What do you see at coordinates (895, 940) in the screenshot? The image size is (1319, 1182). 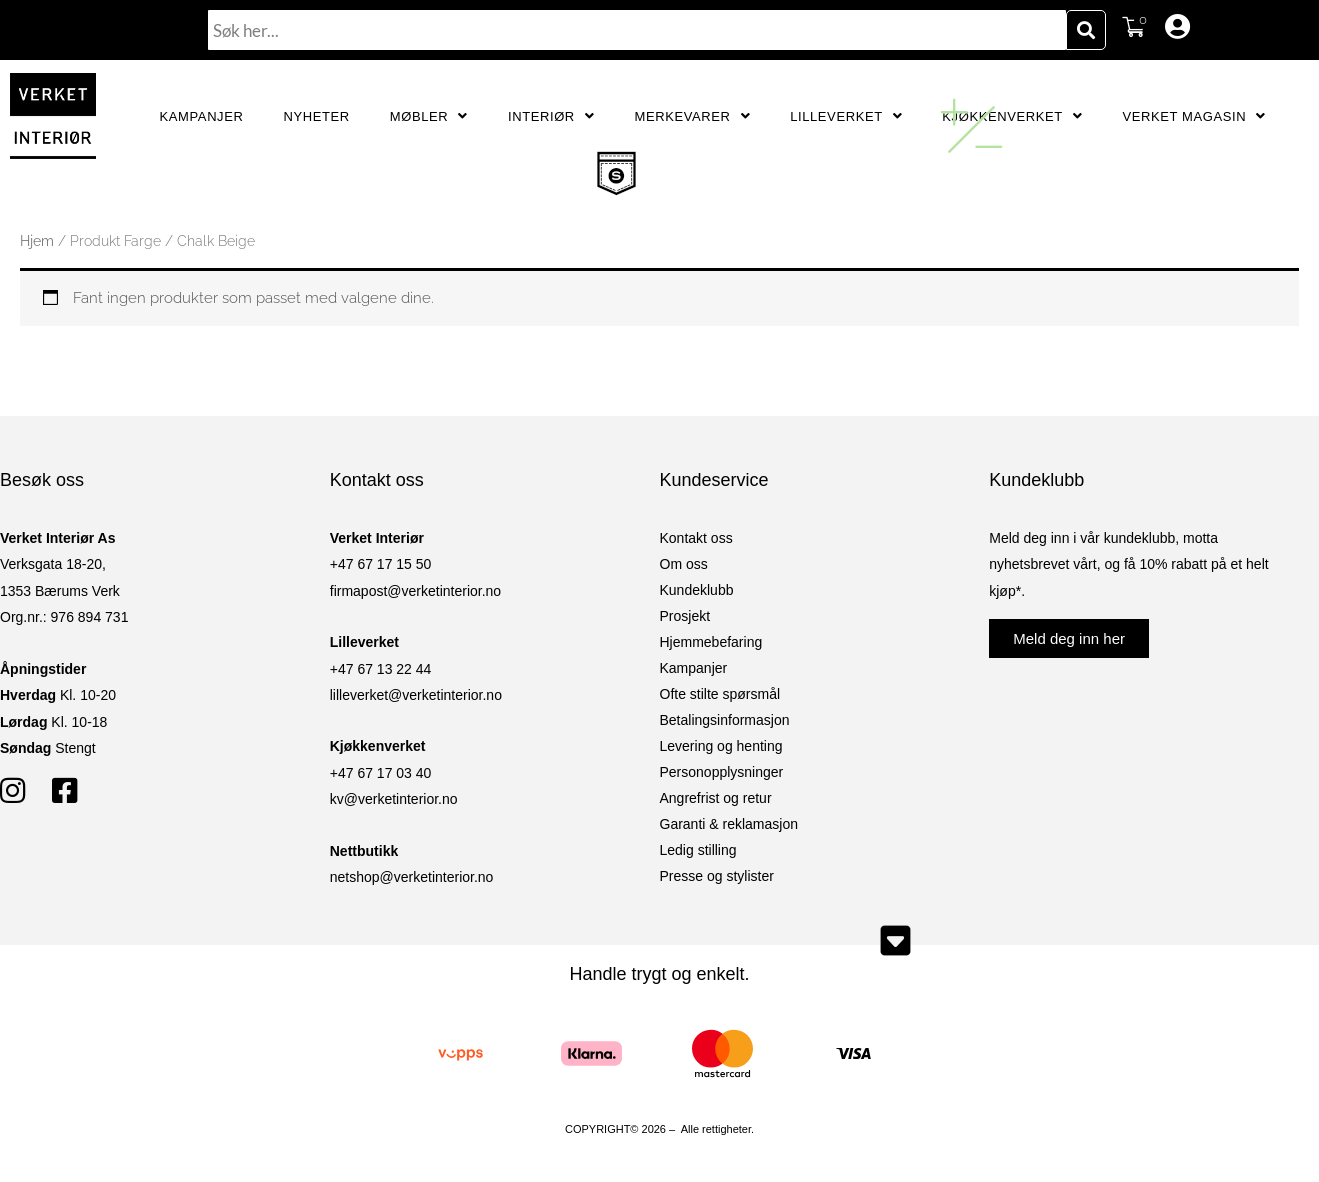 I see `expand dropdown menu` at bounding box center [895, 940].